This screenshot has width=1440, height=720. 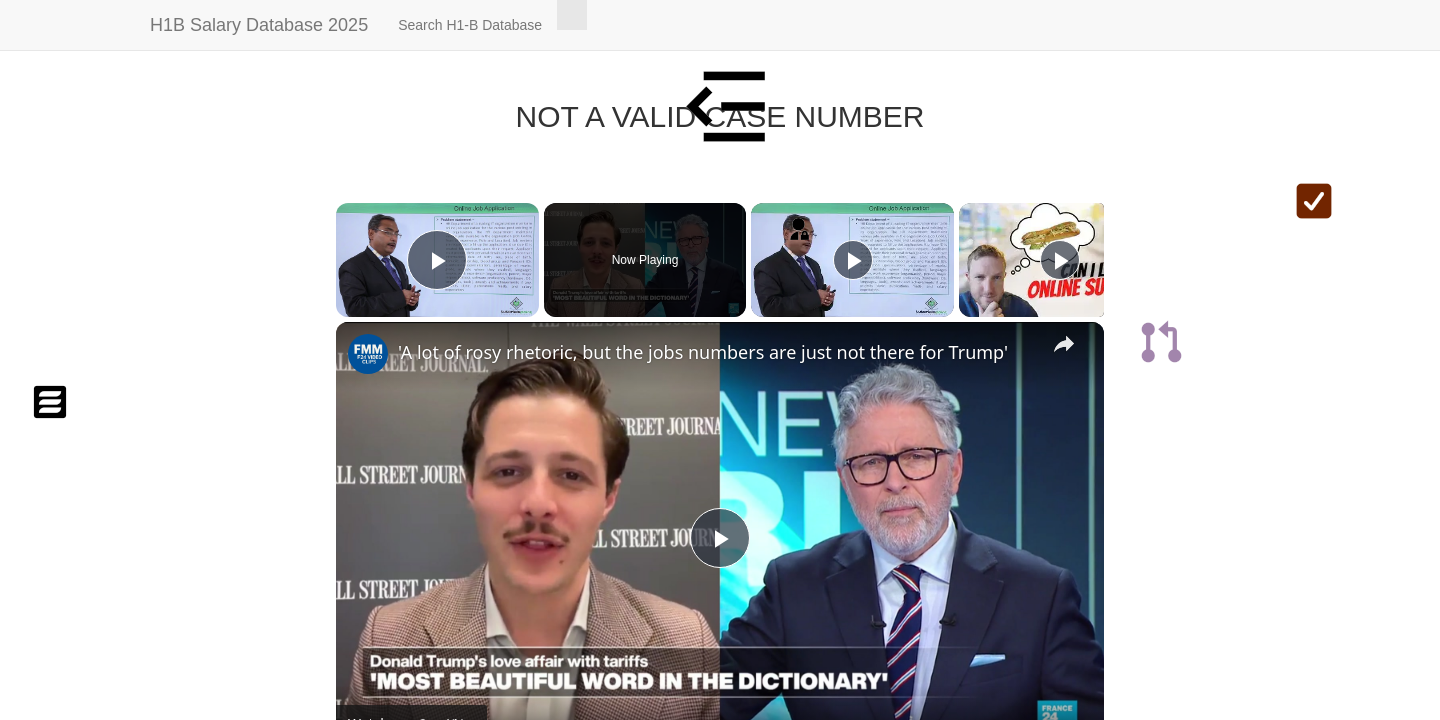 What do you see at coordinates (50, 402) in the screenshot?
I see `jxl image format logo` at bounding box center [50, 402].